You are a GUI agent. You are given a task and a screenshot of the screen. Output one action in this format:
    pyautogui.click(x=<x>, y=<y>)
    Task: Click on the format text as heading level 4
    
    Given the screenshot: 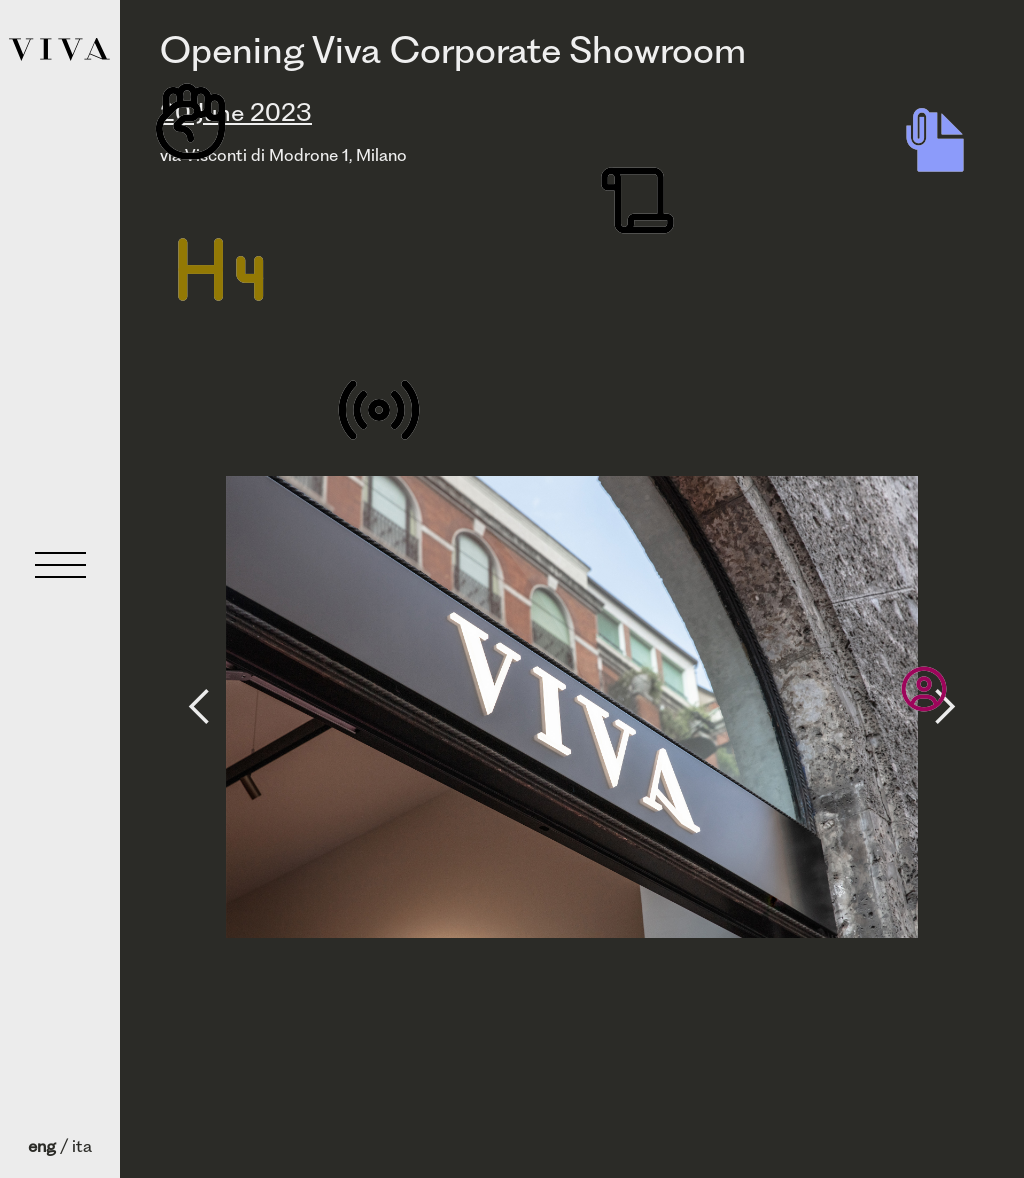 What is the action you would take?
    pyautogui.click(x=218, y=269)
    